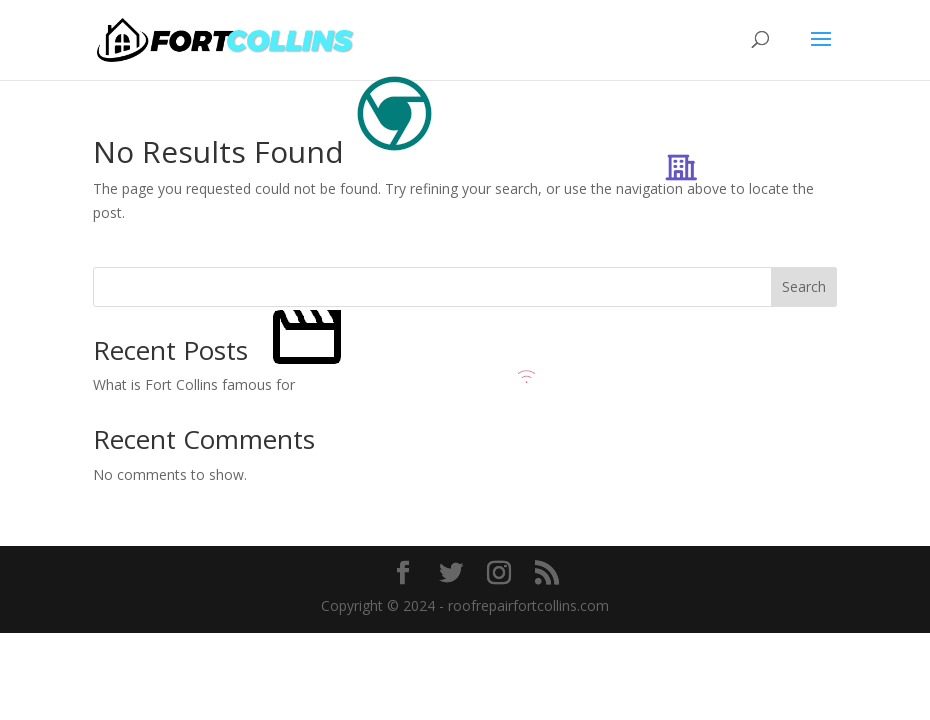 The height and width of the screenshot is (720, 930). Describe the element at coordinates (526, 373) in the screenshot. I see `indicates moderate wifi signal strength` at that location.